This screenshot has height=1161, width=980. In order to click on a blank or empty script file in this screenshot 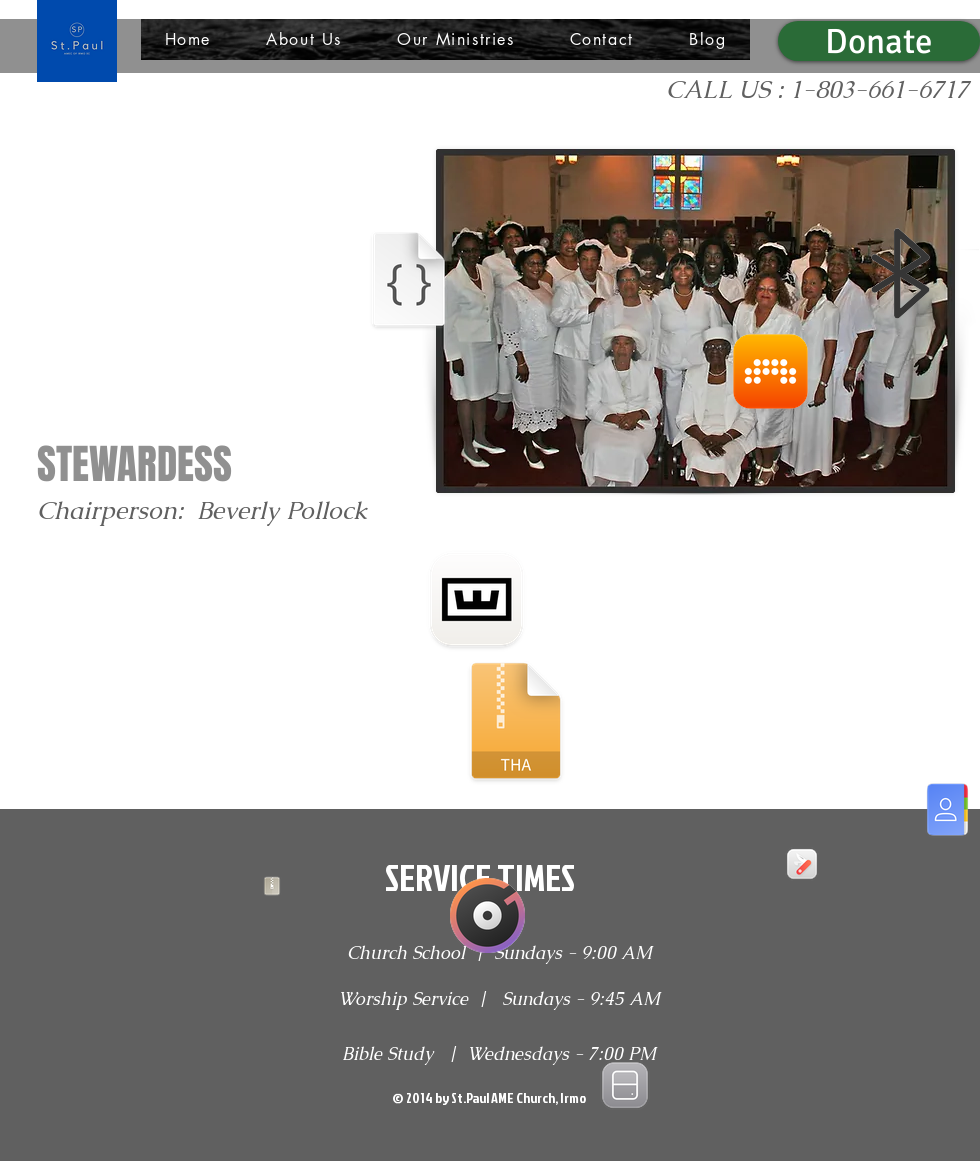, I will do `click(409, 281)`.